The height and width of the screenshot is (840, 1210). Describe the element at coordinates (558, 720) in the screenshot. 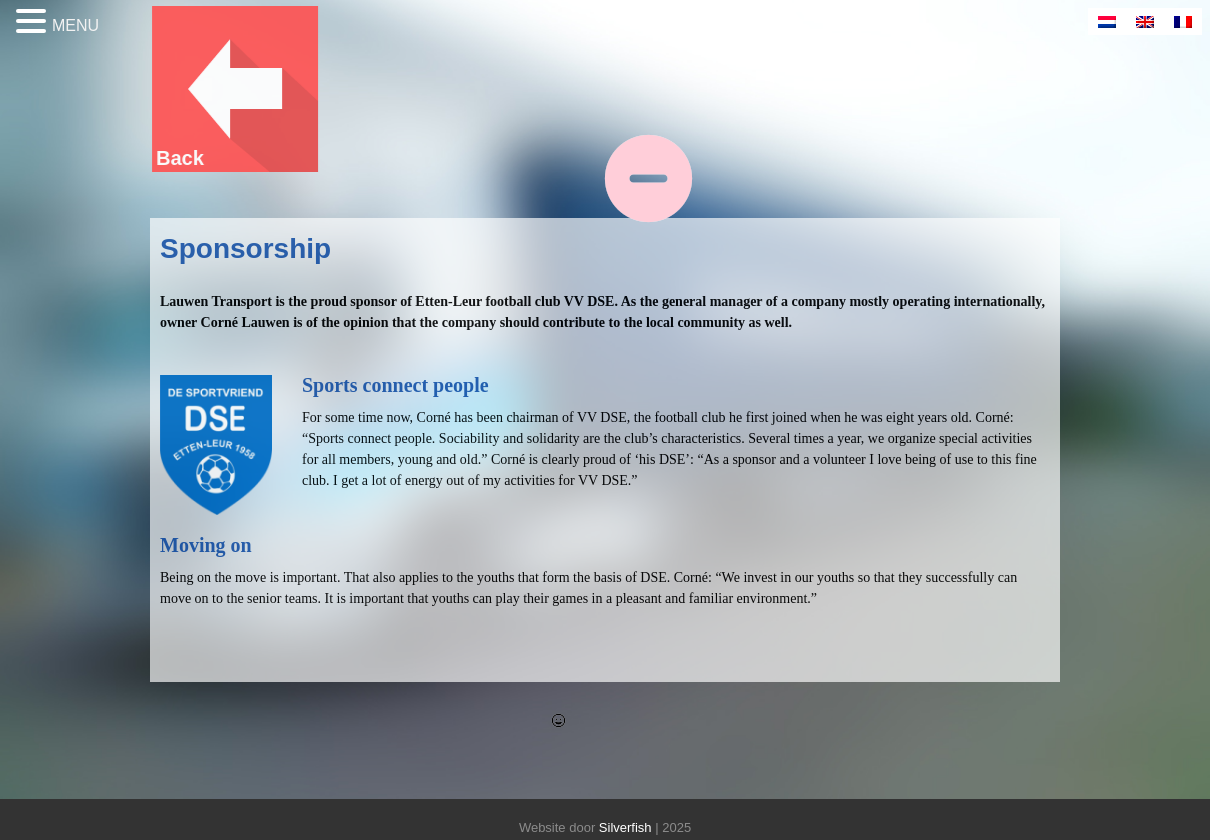

I see `add an emoji or reaction to a message` at that location.